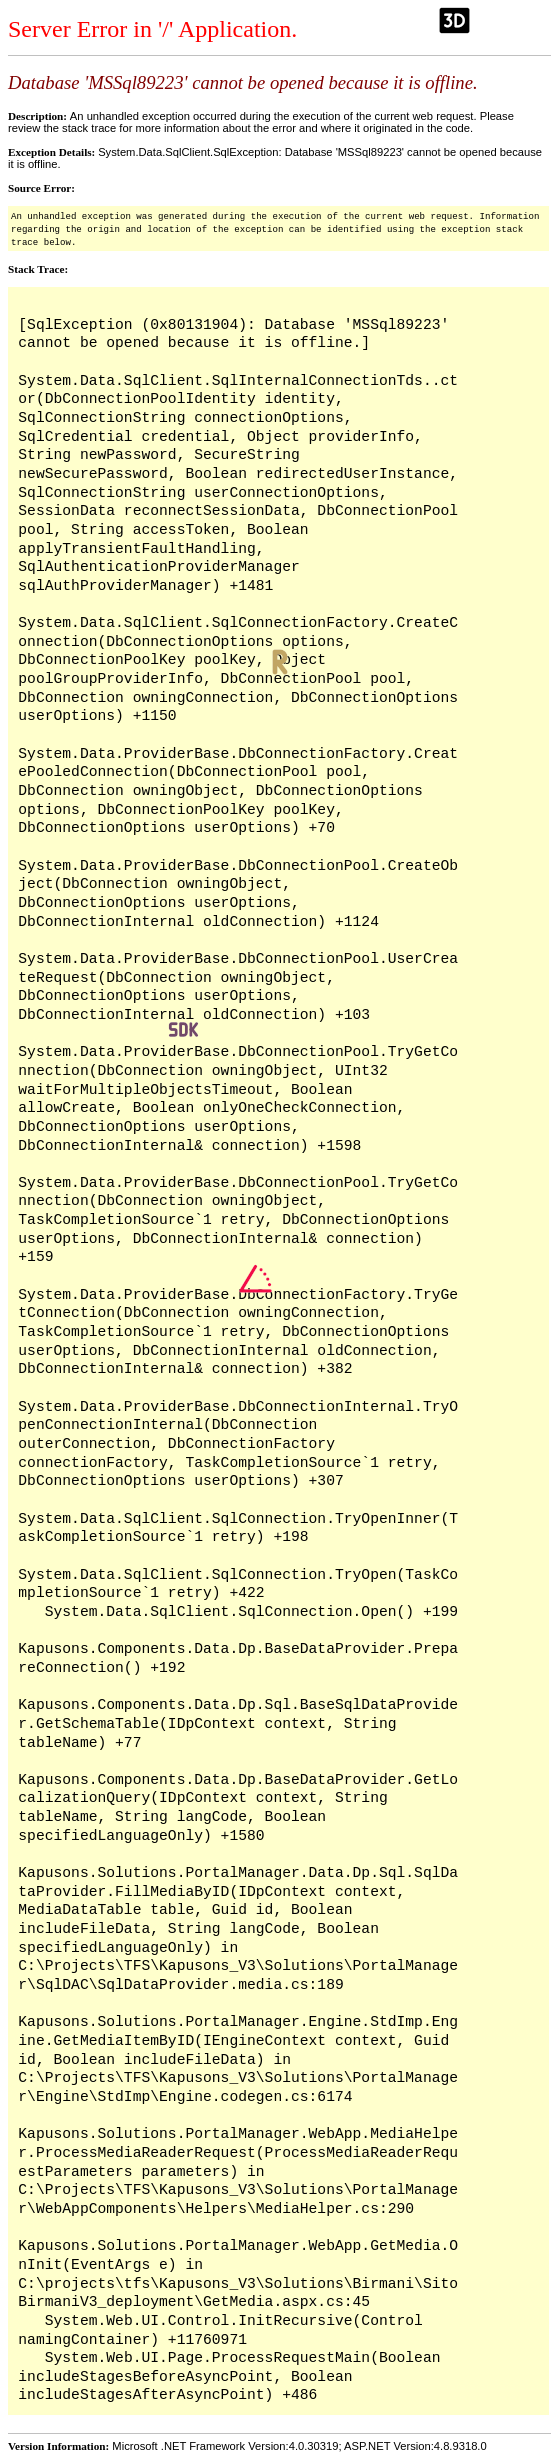 The image size is (557, 2460). Describe the element at coordinates (255, 1279) in the screenshot. I see `measure or adjust an angle` at that location.